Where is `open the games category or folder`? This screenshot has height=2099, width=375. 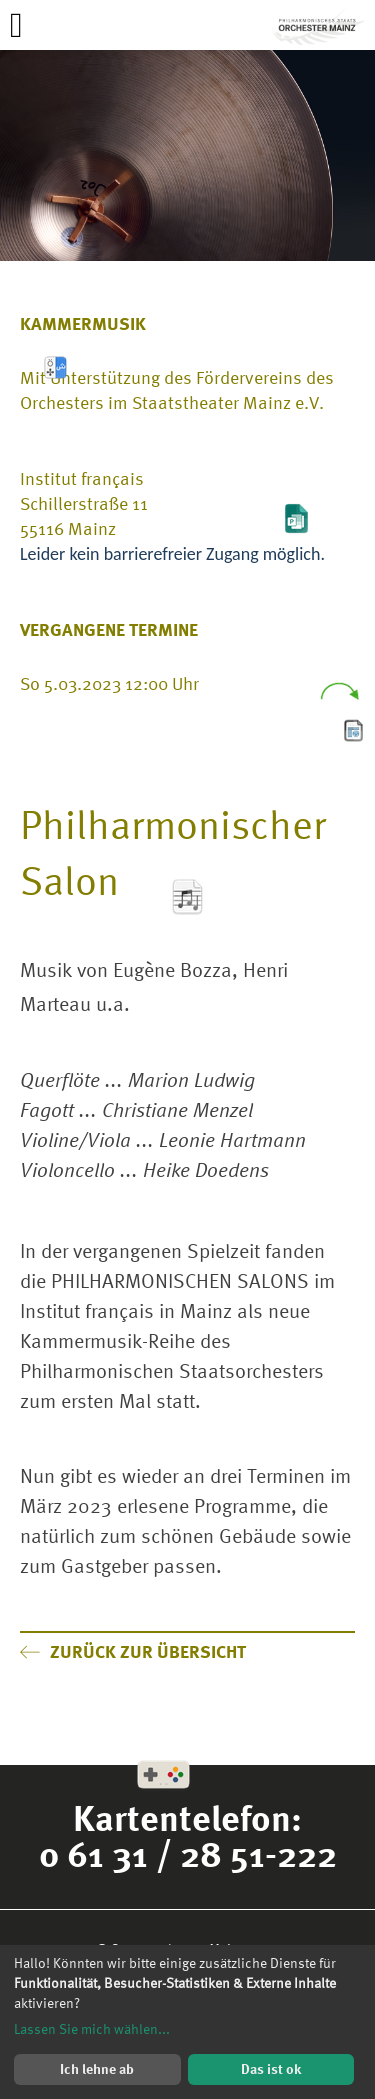 open the games category or folder is located at coordinates (163, 1774).